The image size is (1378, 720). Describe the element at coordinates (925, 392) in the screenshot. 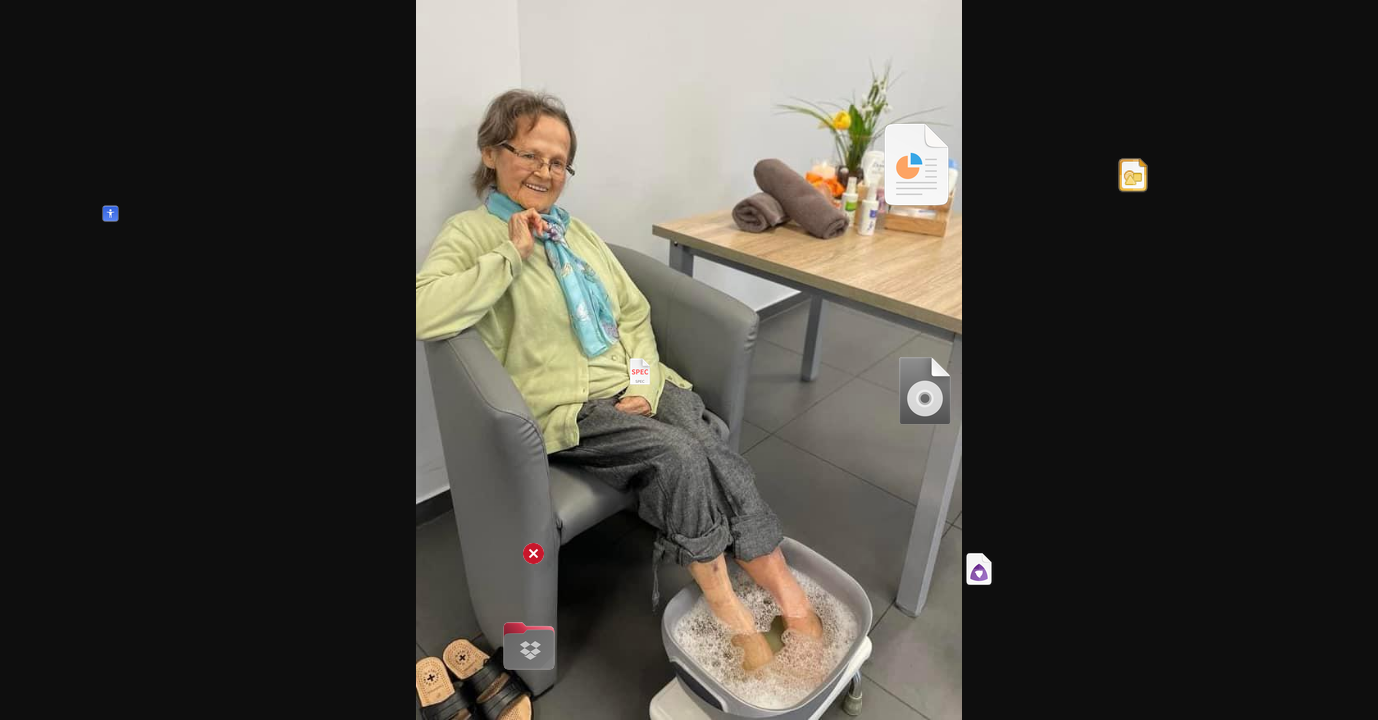

I see `a CD or disc image file` at that location.